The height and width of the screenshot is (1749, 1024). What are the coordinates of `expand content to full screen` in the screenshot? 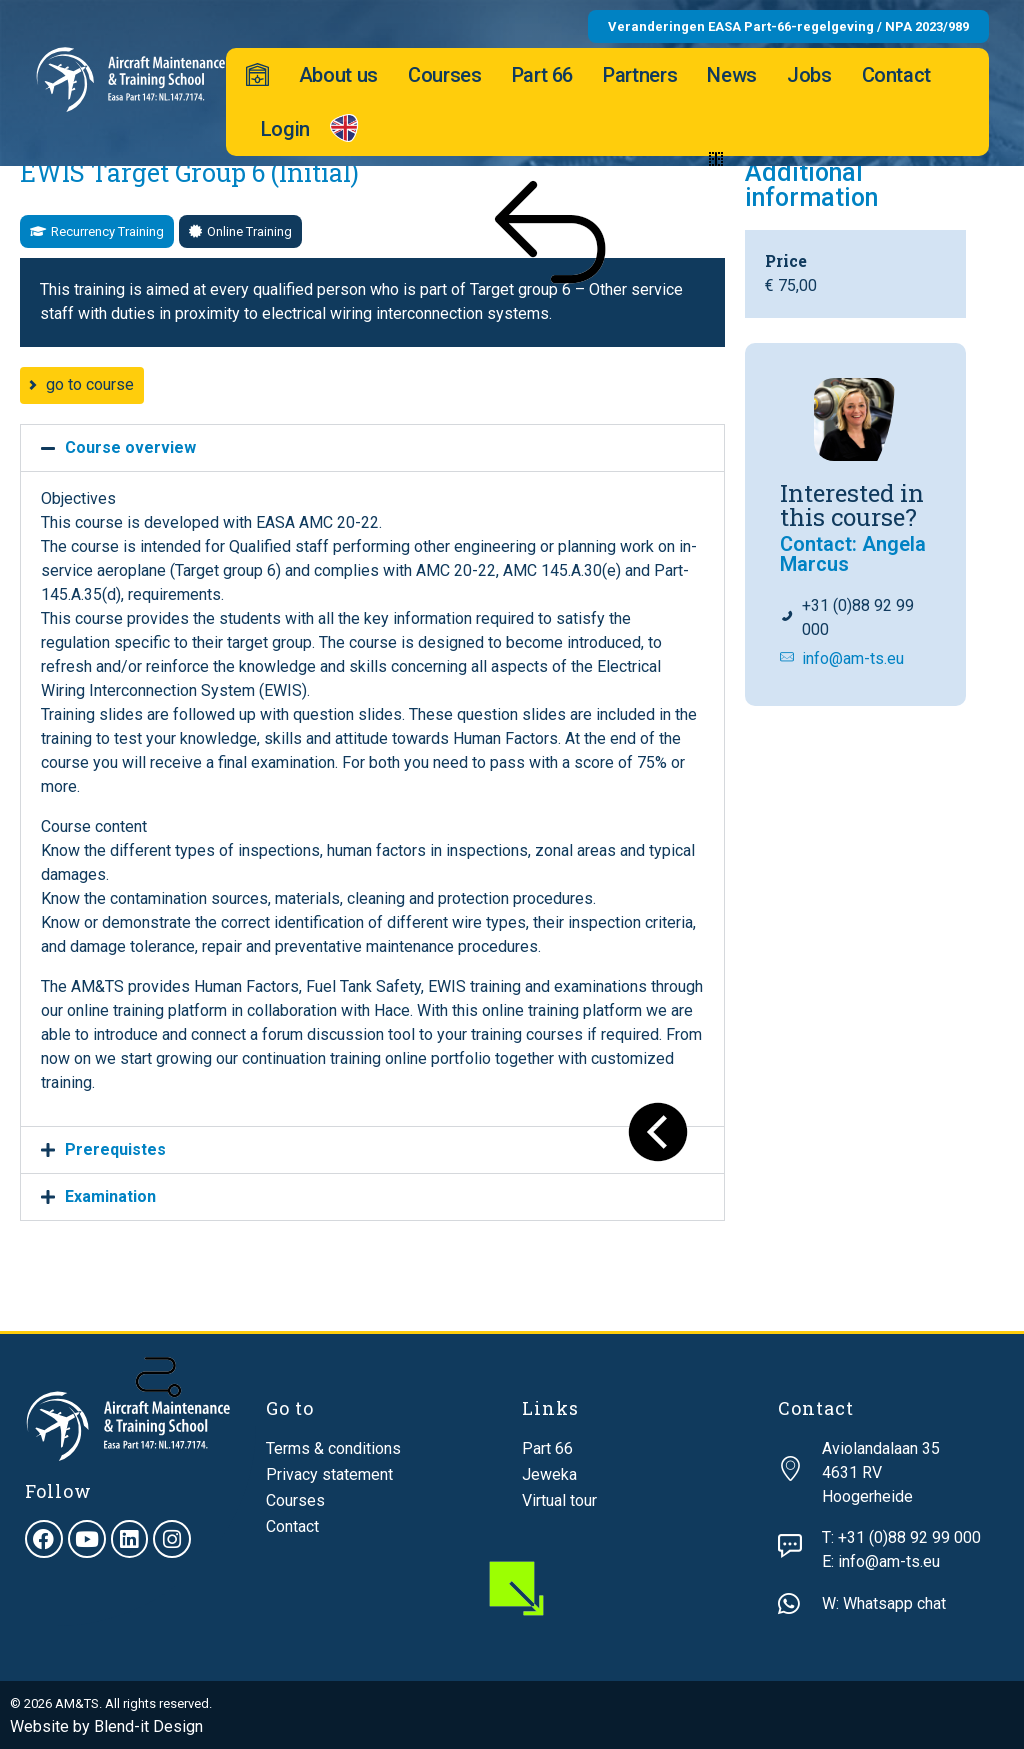 It's located at (516, 1588).